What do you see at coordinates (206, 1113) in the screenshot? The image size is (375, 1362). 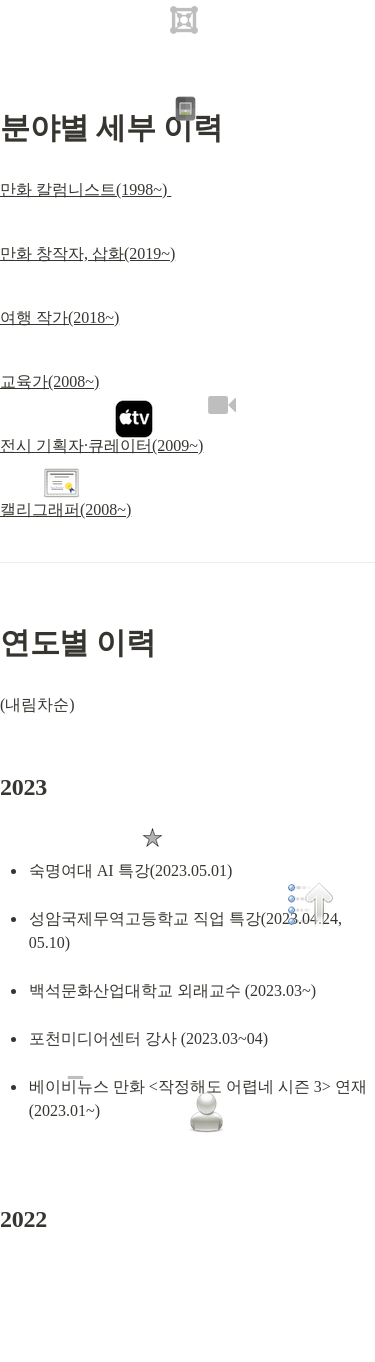 I see `default user profile placeholder` at bounding box center [206, 1113].